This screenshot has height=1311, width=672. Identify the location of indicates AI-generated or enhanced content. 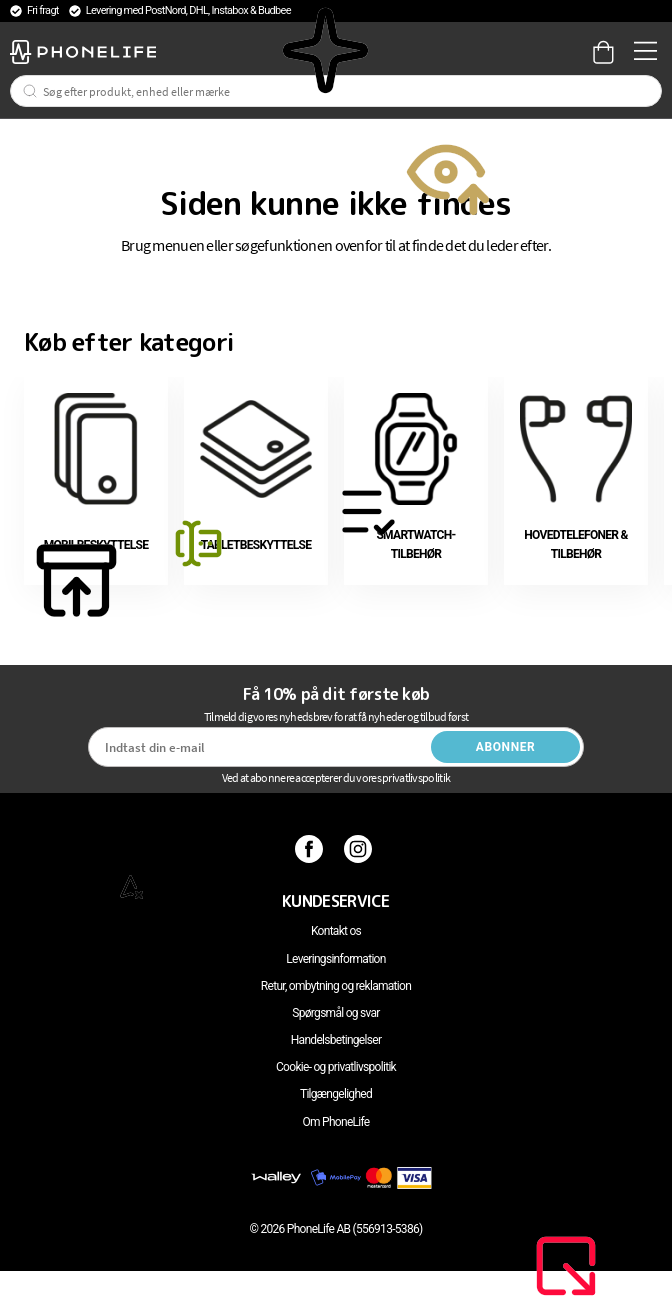
(325, 50).